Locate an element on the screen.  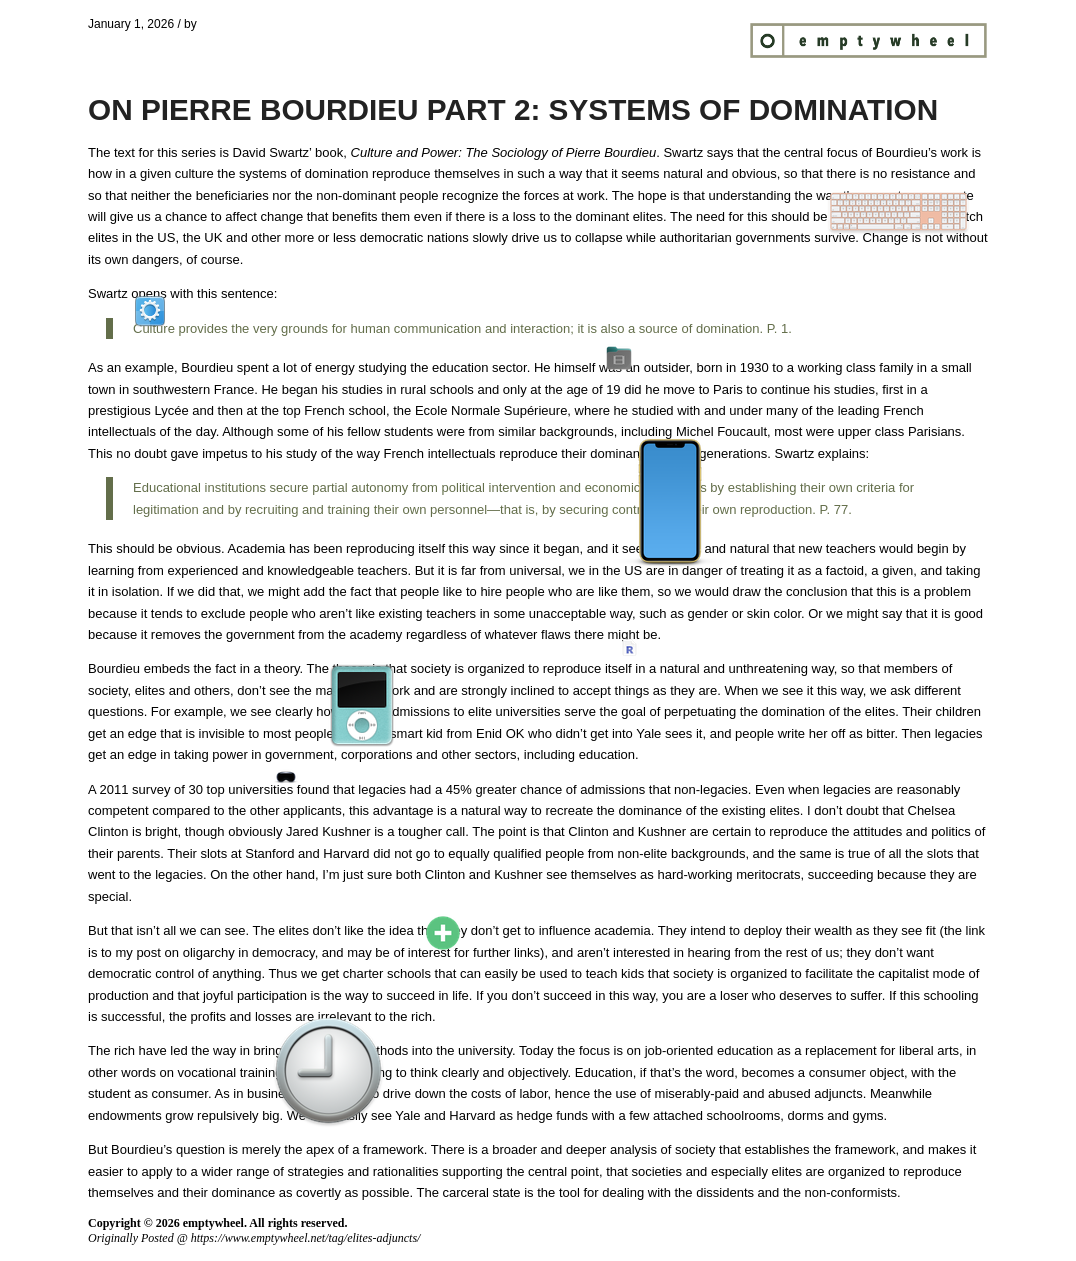
open default applications settings is located at coordinates (150, 311).